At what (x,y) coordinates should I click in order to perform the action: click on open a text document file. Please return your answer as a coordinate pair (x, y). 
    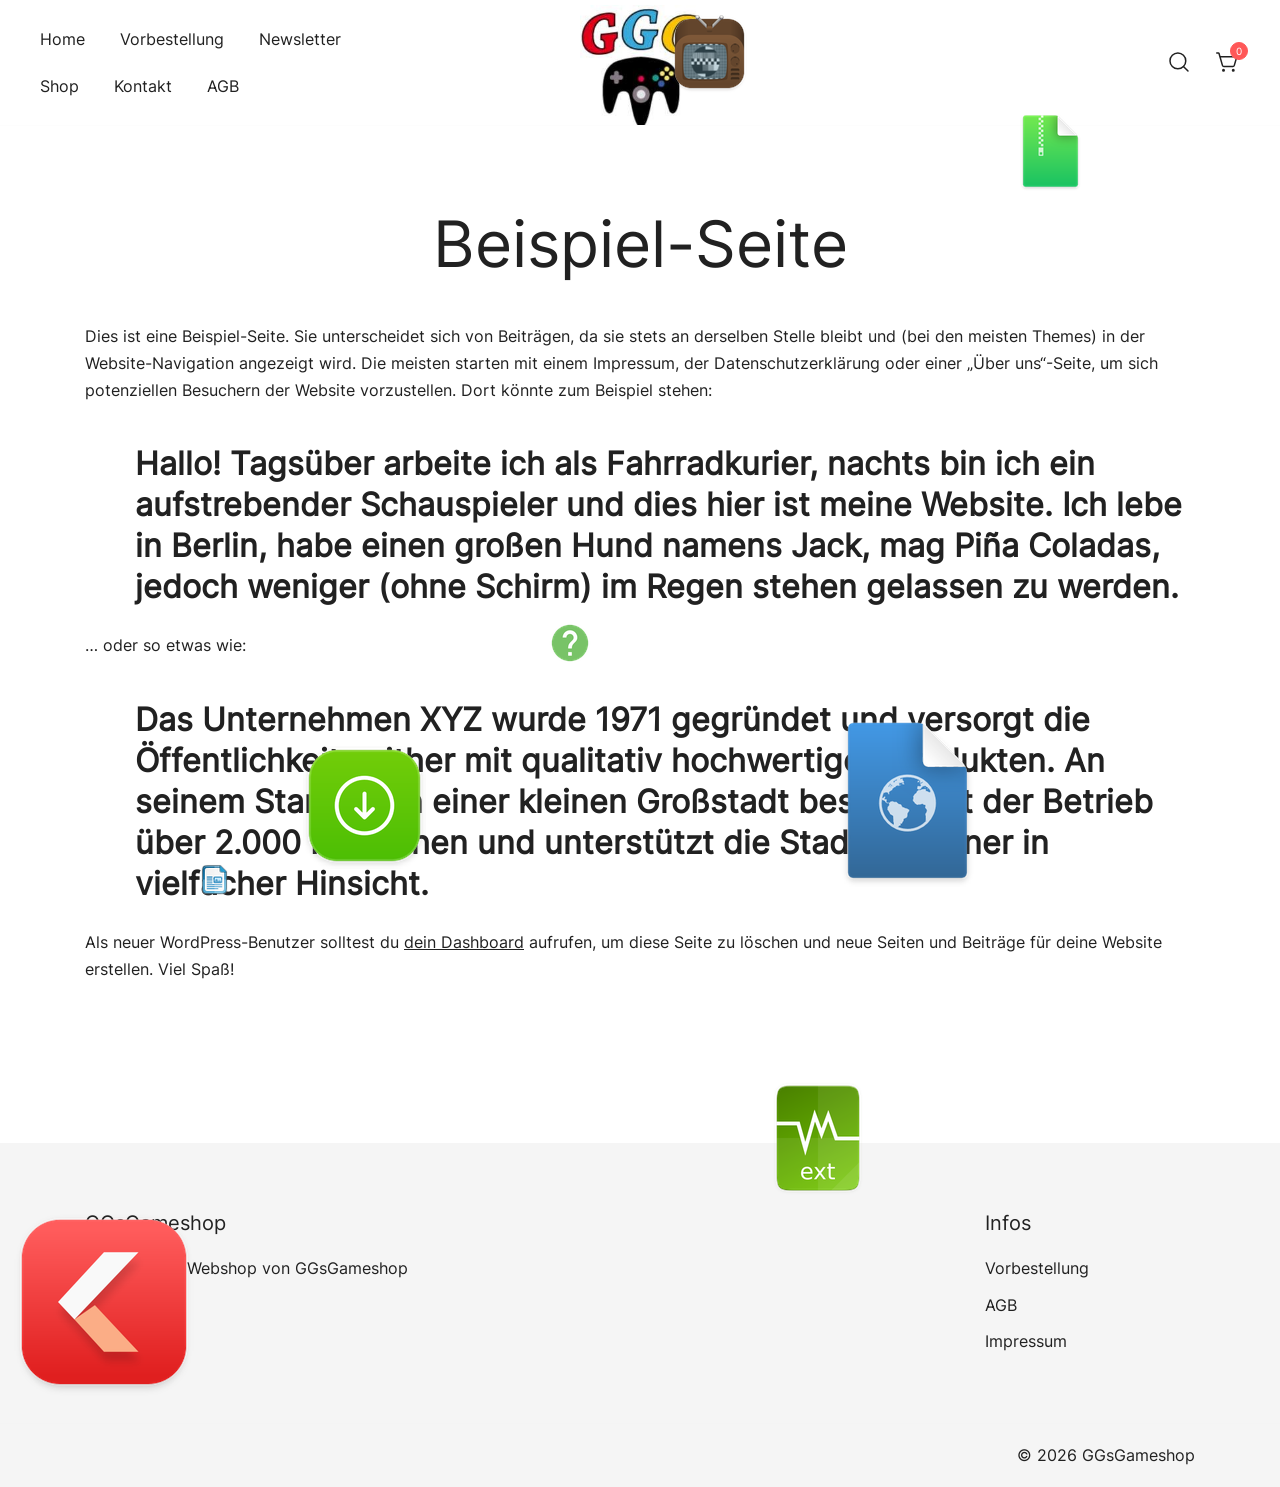
    Looking at the image, I should click on (214, 879).